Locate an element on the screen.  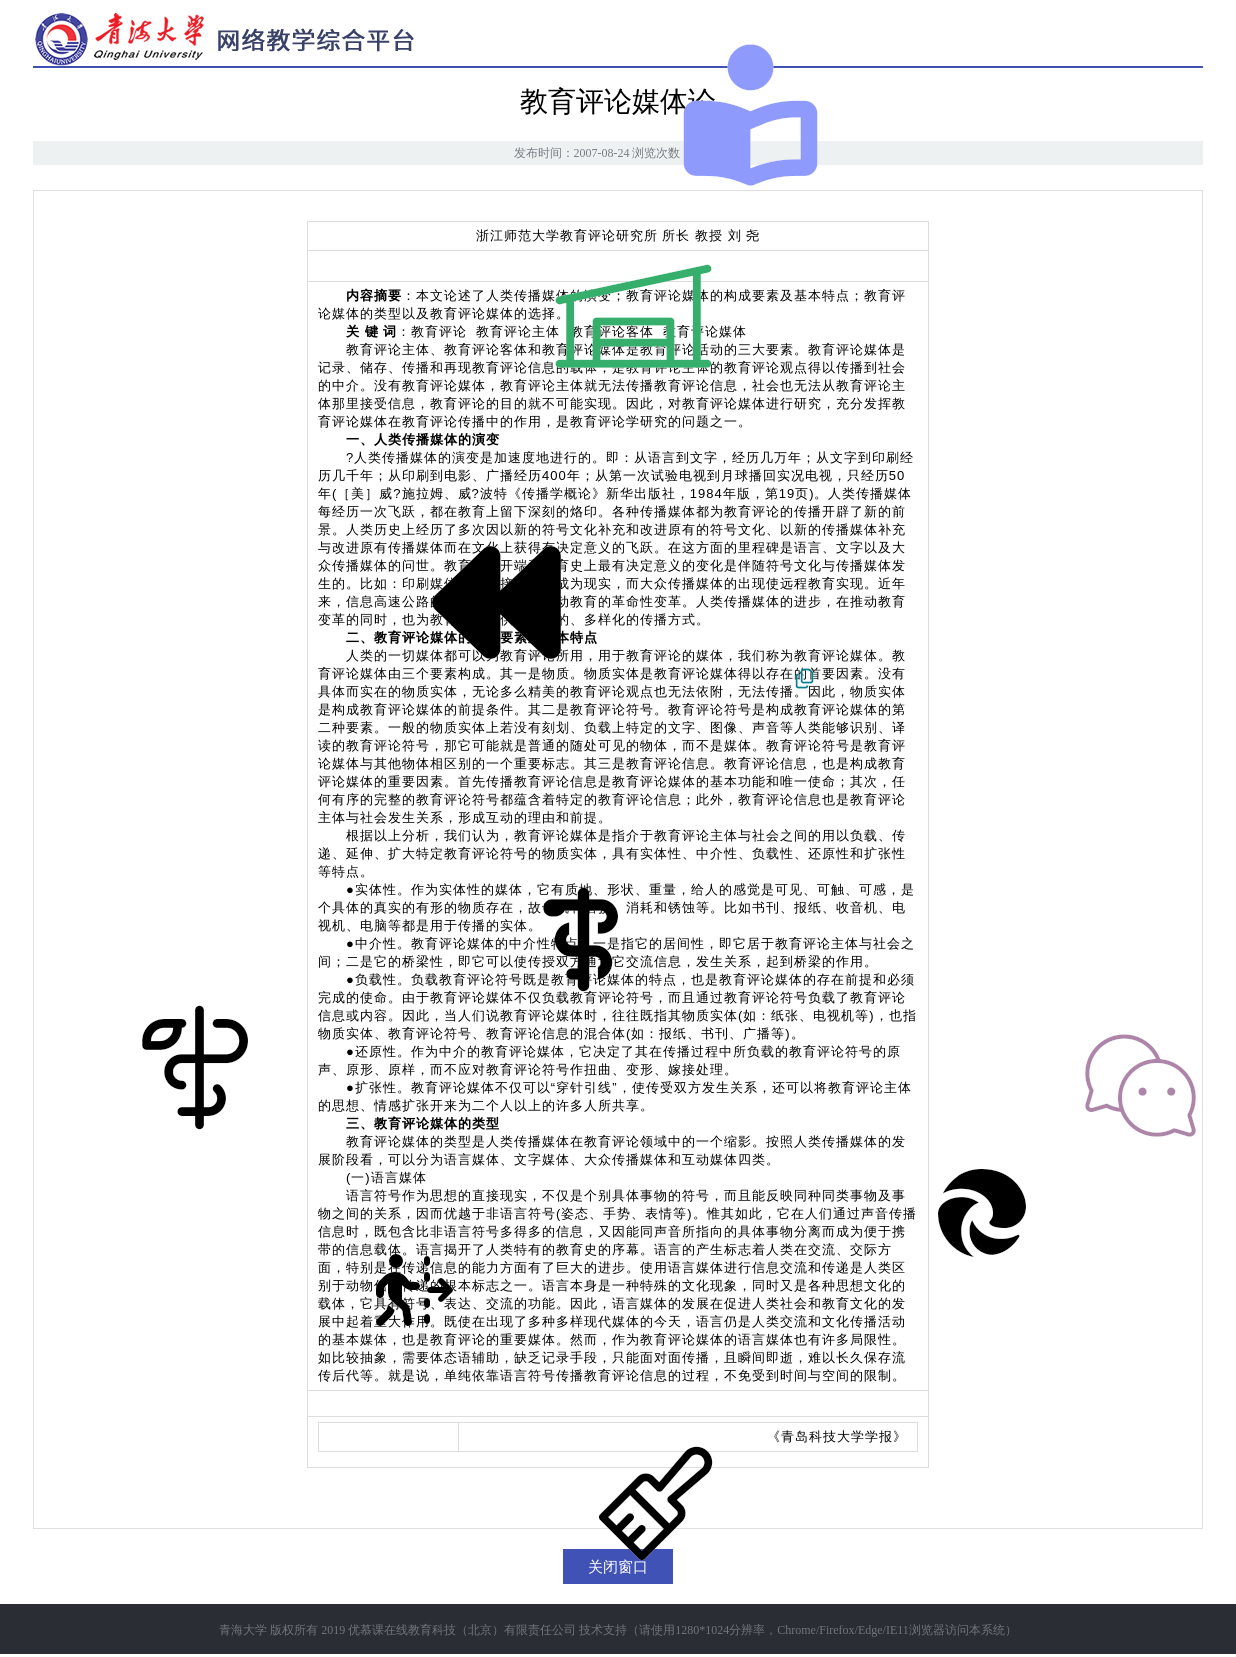
copy to clipboard is located at coordinates (804, 678).